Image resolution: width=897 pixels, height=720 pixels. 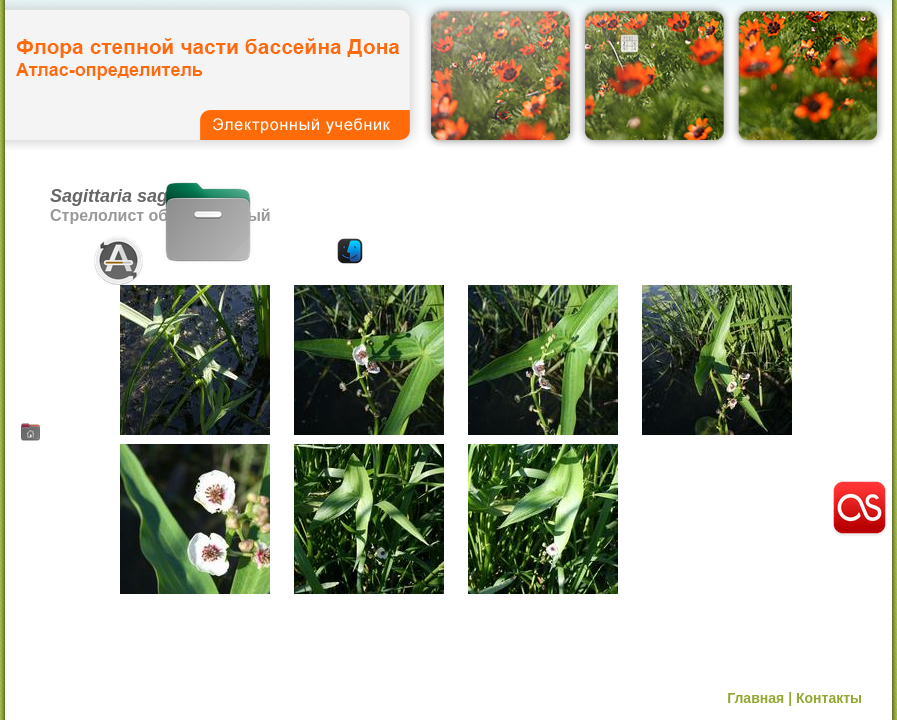 I want to click on open the Last.fm app, so click(x=859, y=507).